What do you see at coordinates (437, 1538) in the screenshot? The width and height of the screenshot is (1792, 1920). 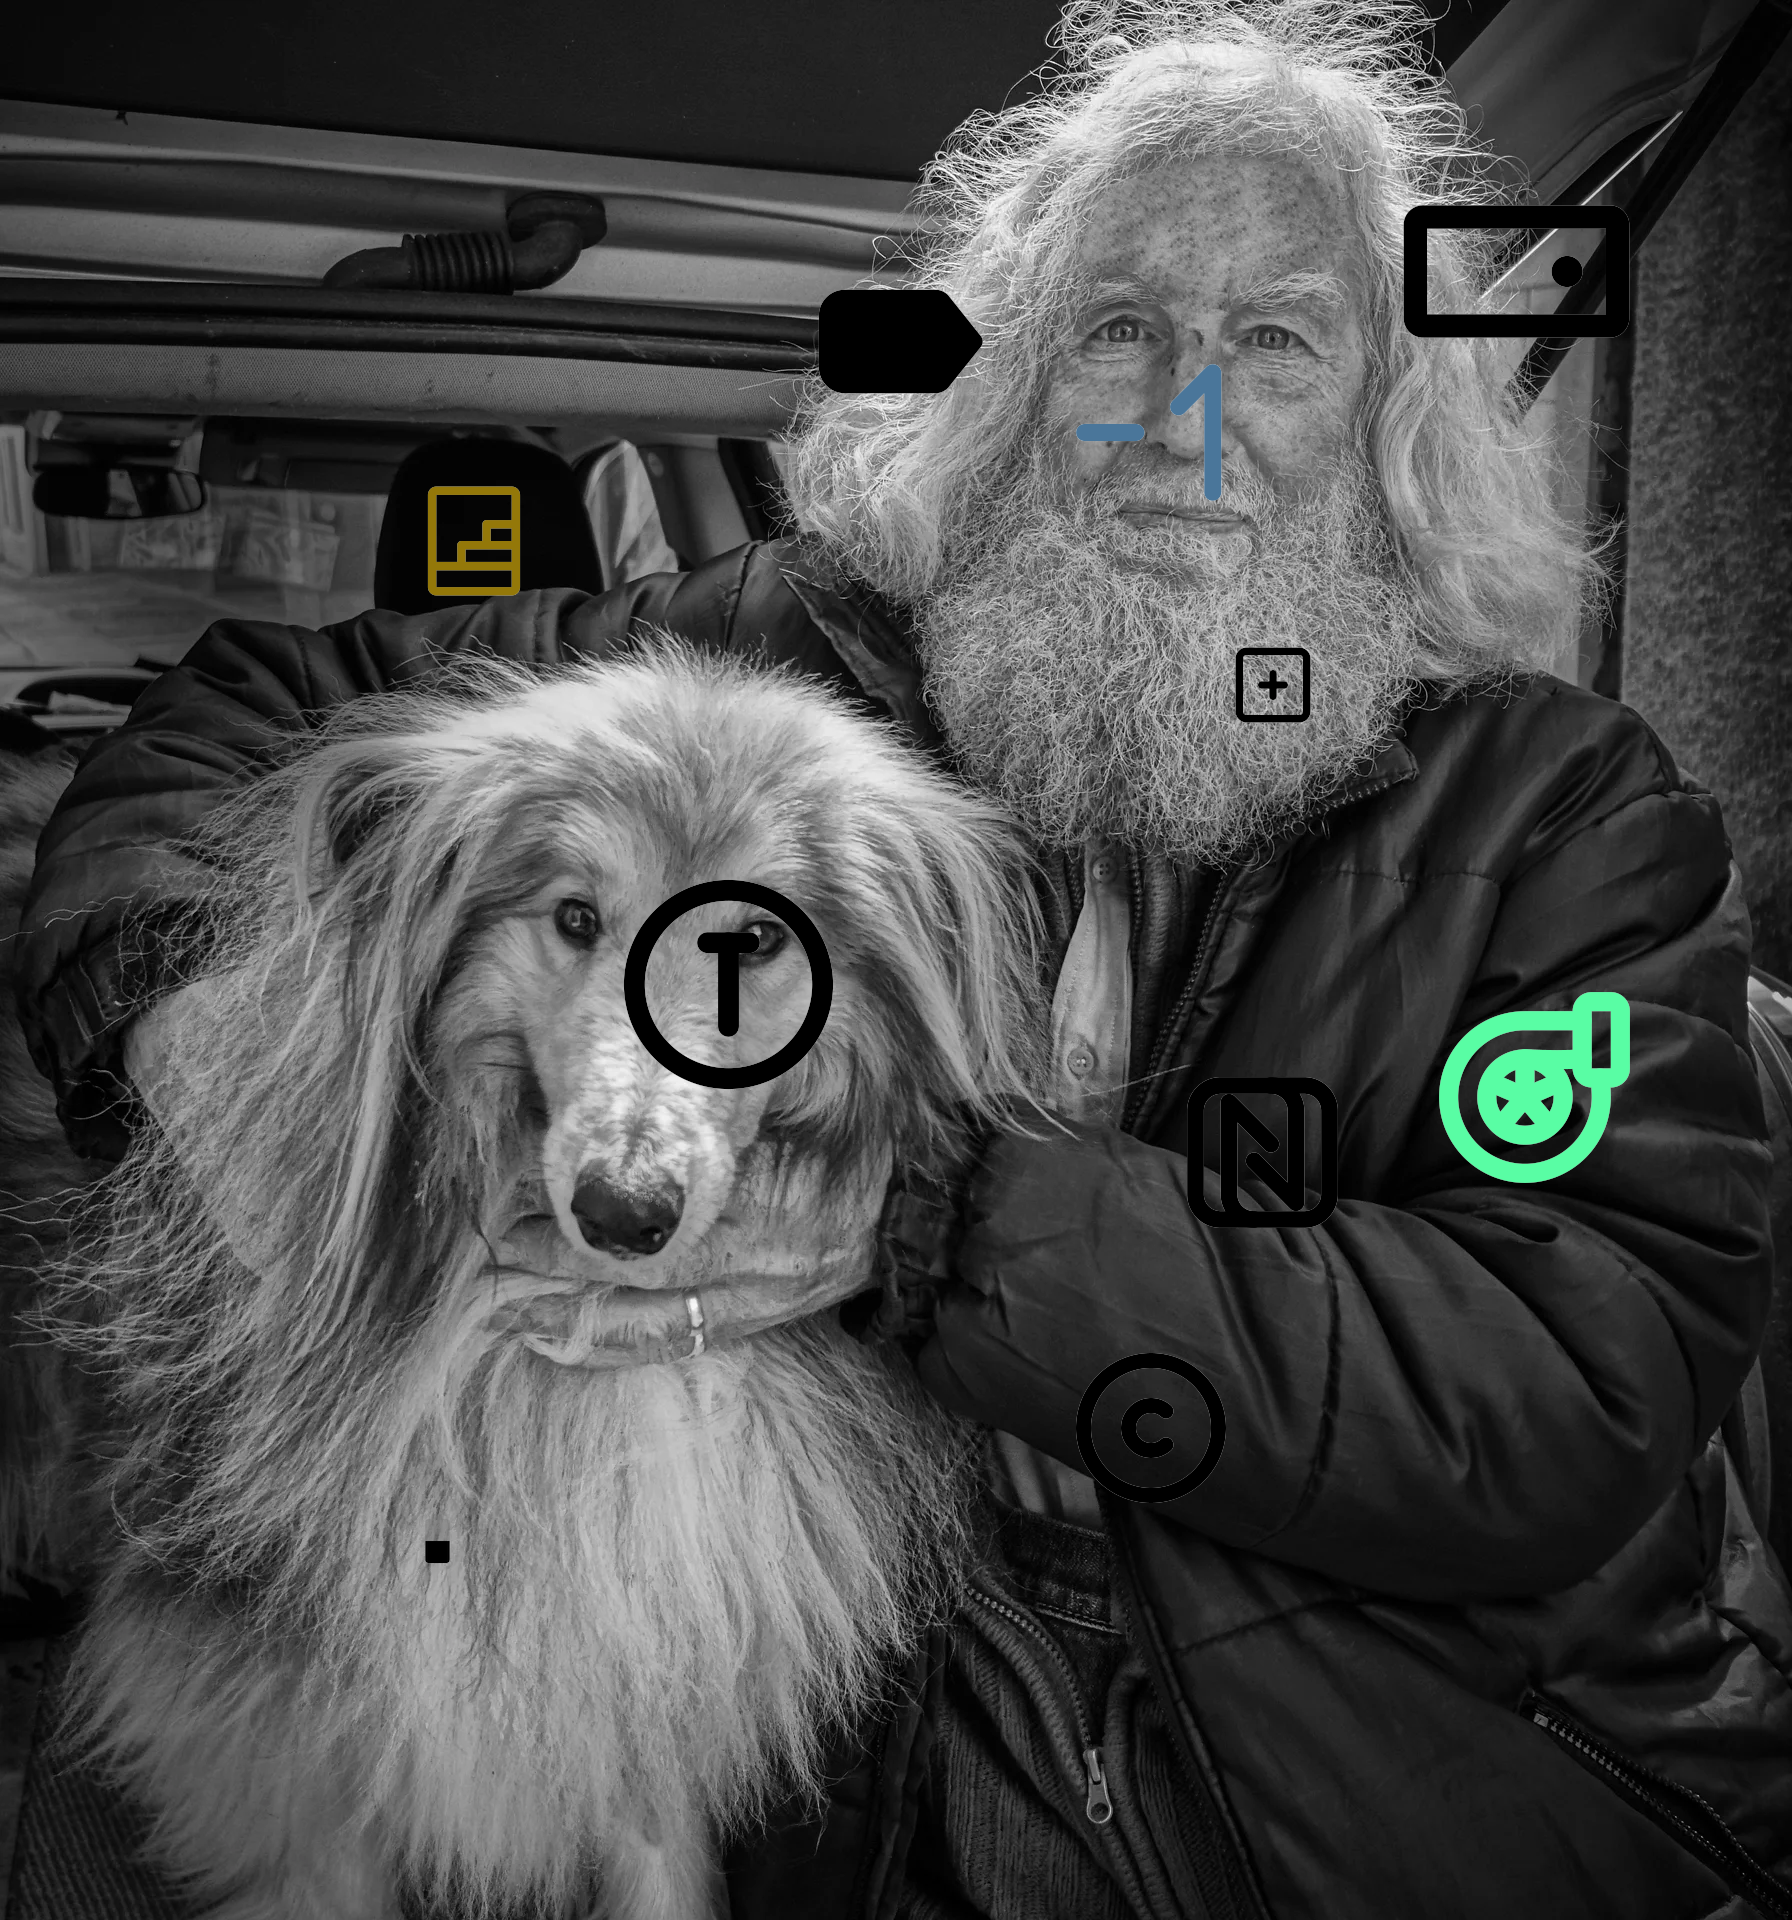 I see `indicates battery is at 50% charge` at bounding box center [437, 1538].